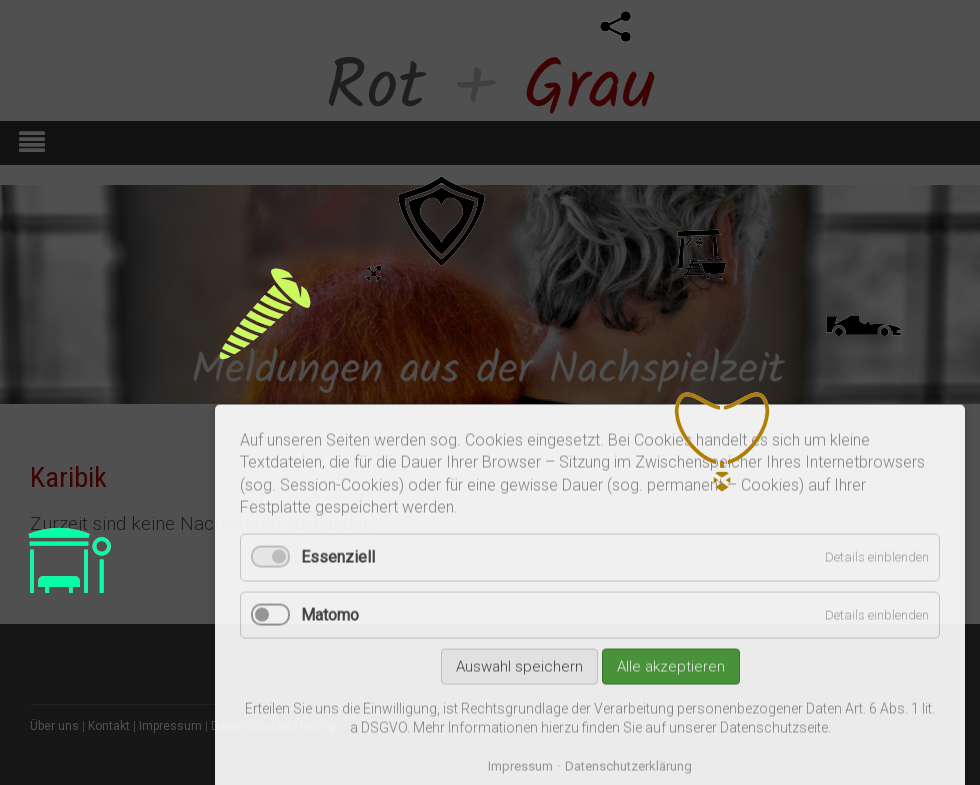  What do you see at coordinates (864, 326) in the screenshot?
I see `access formula 1 racing game or content` at bounding box center [864, 326].